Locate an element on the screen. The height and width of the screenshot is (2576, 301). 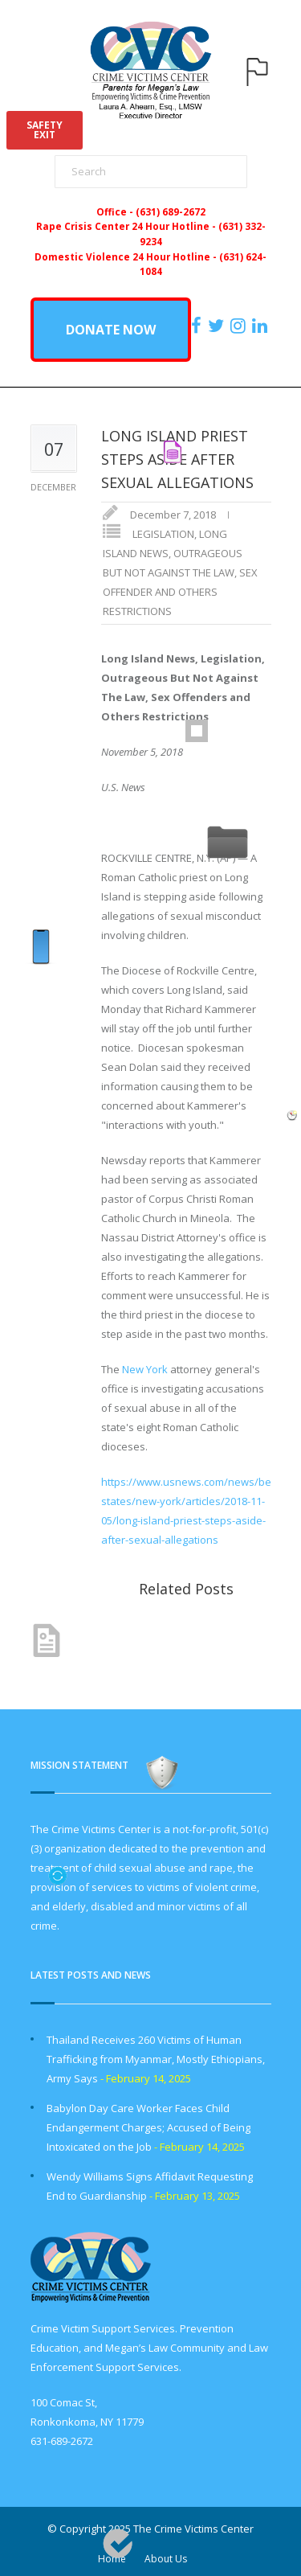
indicates medium security level is located at coordinates (162, 1773).